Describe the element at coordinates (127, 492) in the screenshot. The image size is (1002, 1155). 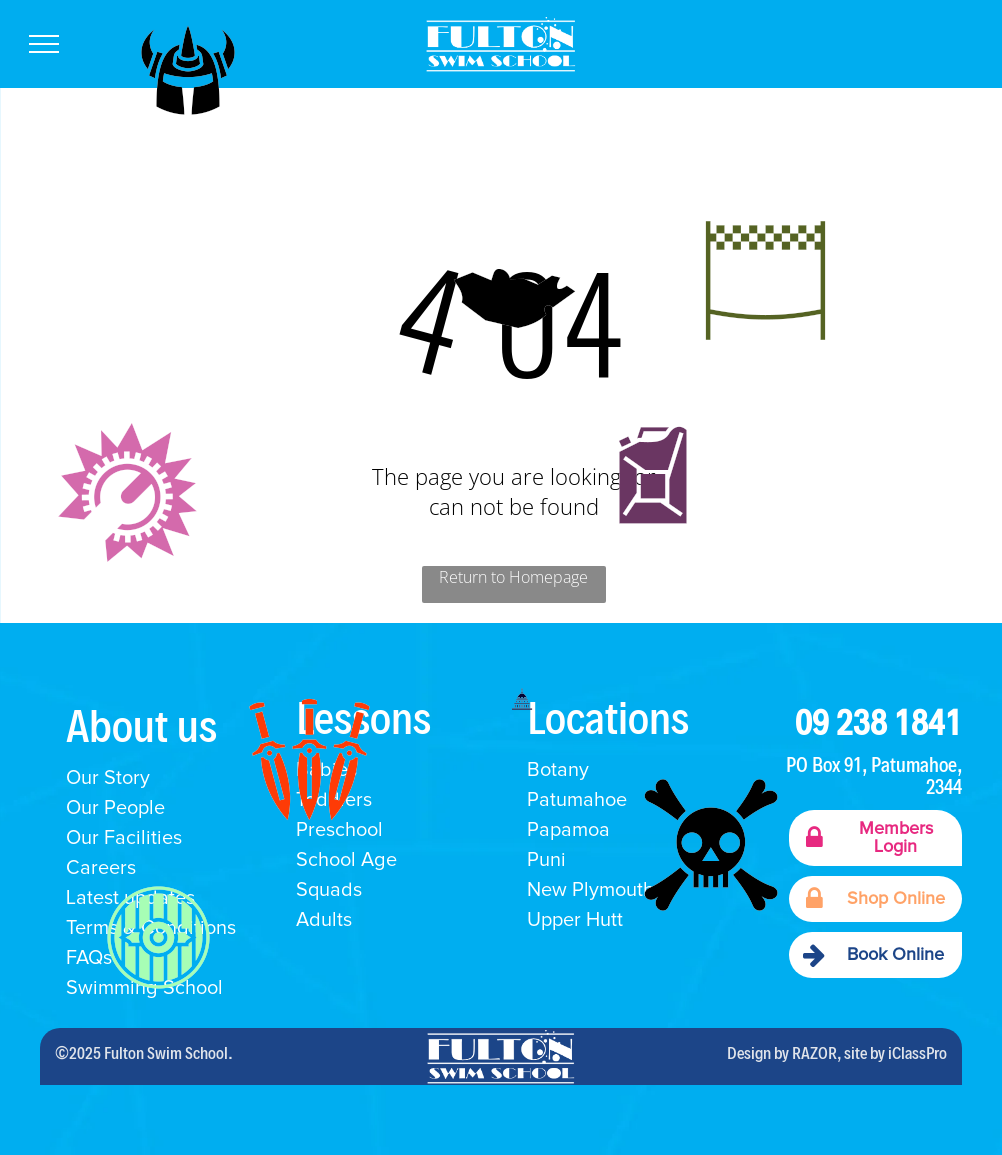
I see `access settings or configuration options` at that location.